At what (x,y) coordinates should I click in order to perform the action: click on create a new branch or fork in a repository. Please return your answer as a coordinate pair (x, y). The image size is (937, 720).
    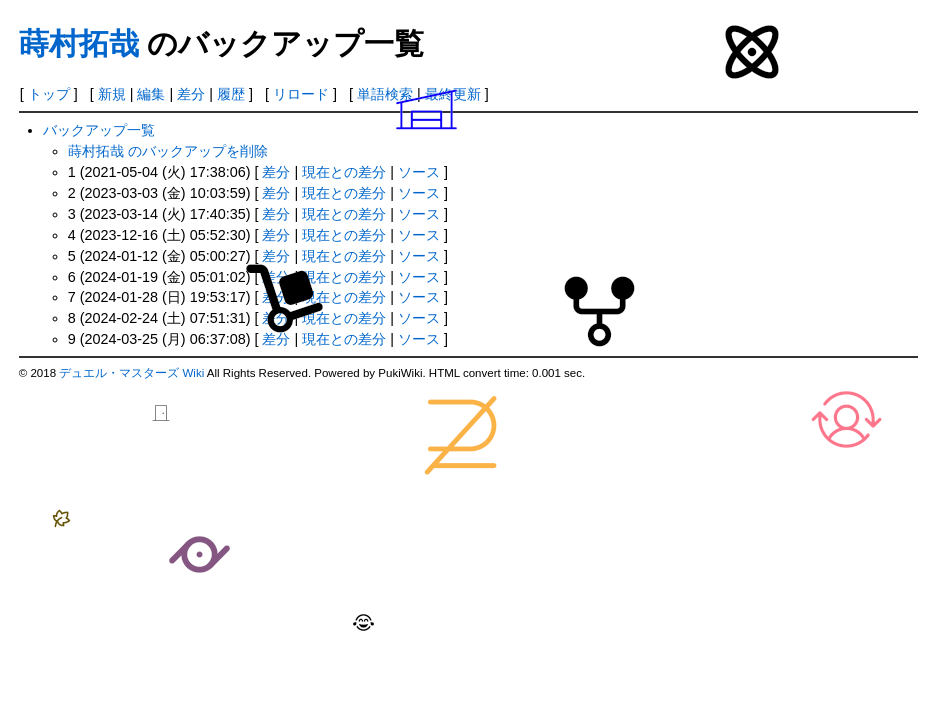
    Looking at the image, I should click on (599, 311).